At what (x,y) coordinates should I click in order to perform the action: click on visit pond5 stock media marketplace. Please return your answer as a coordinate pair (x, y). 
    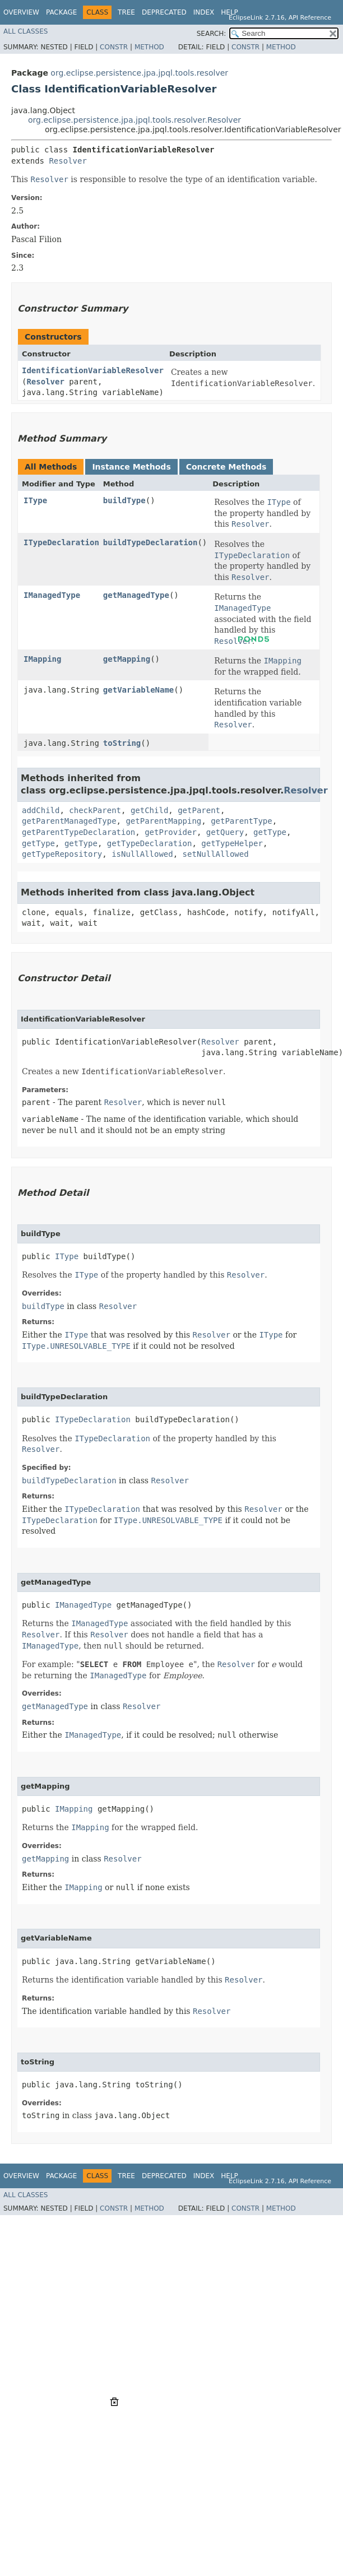
    Looking at the image, I should click on (253, 639).